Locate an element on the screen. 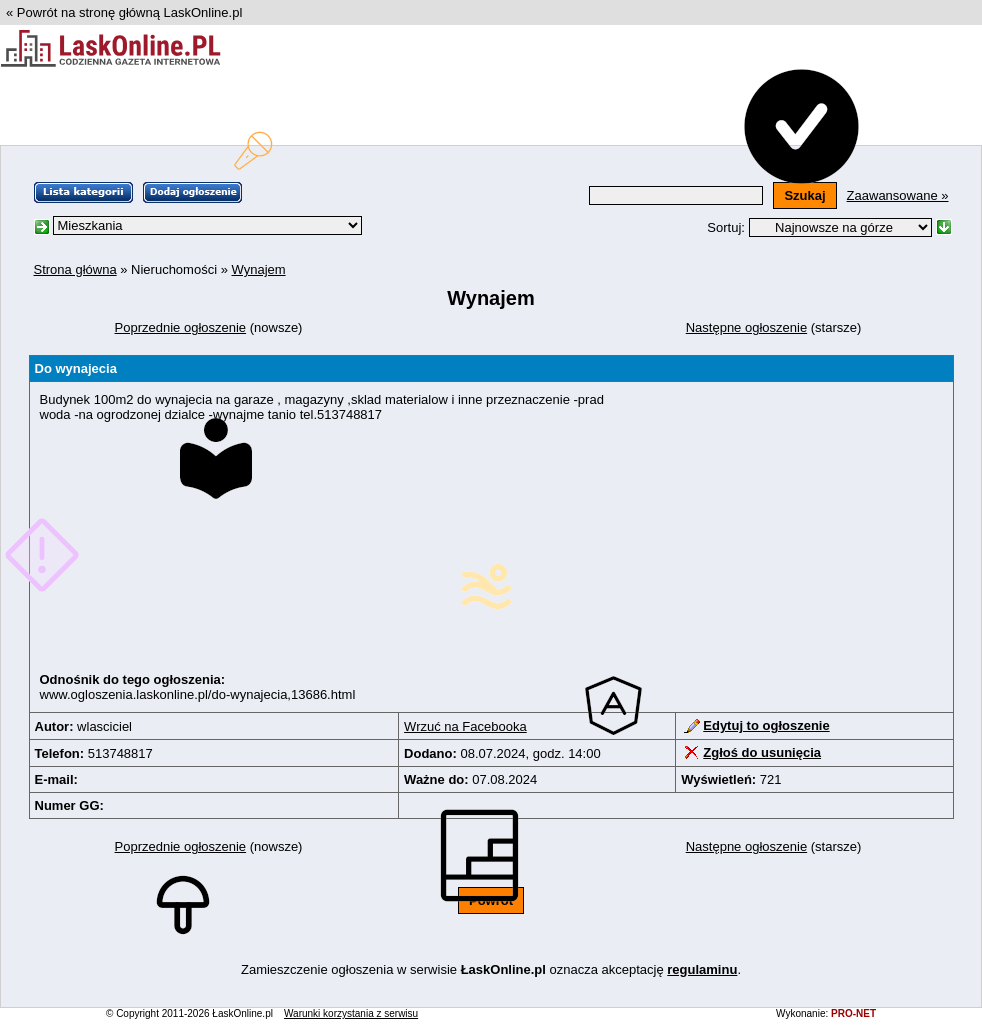 This screenshot has height=1027, width=982. access swimming pool or aquatic facilities is located at coordinates (486, 586).